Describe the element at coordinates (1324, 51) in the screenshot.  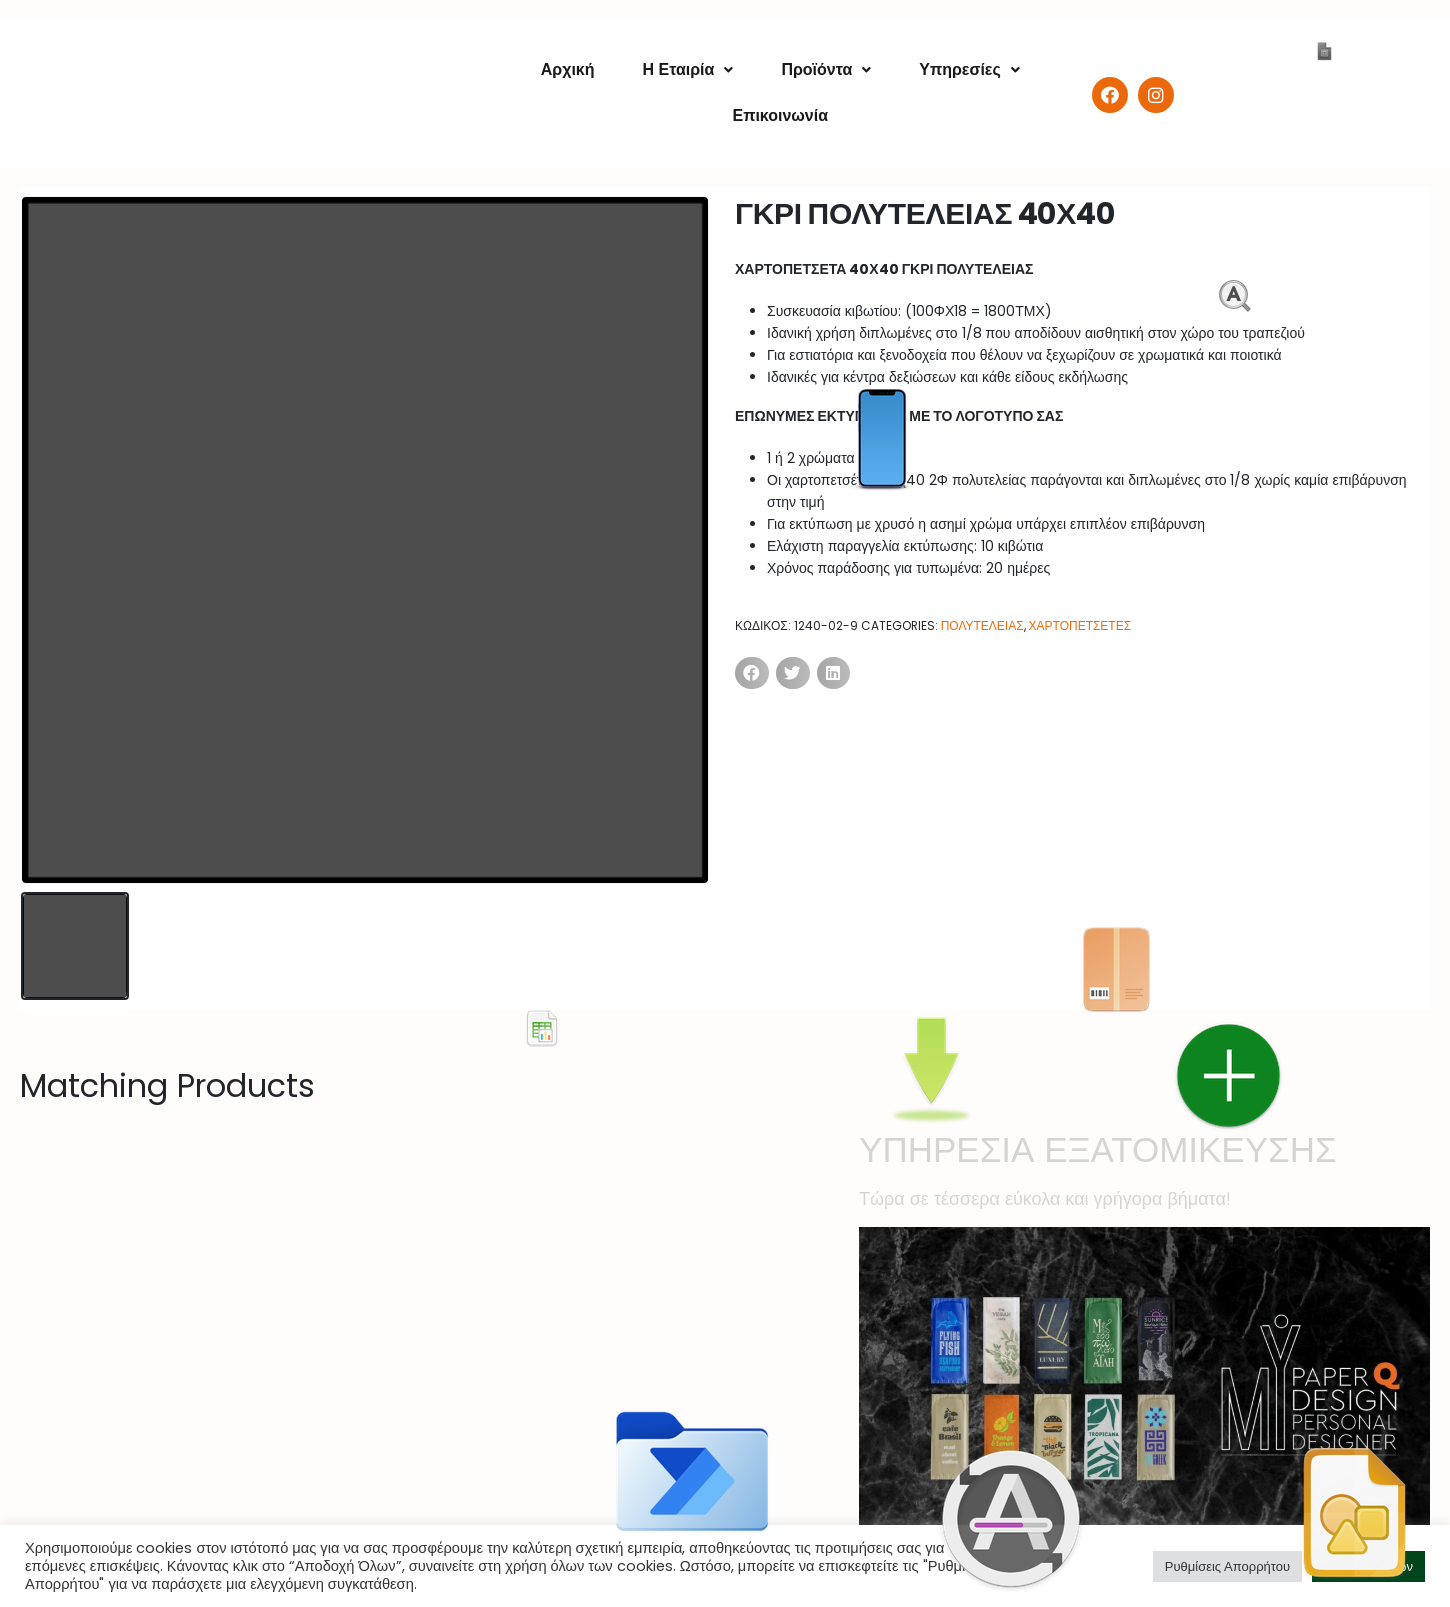
I see `open a kvtml vocabulary file` at that location.